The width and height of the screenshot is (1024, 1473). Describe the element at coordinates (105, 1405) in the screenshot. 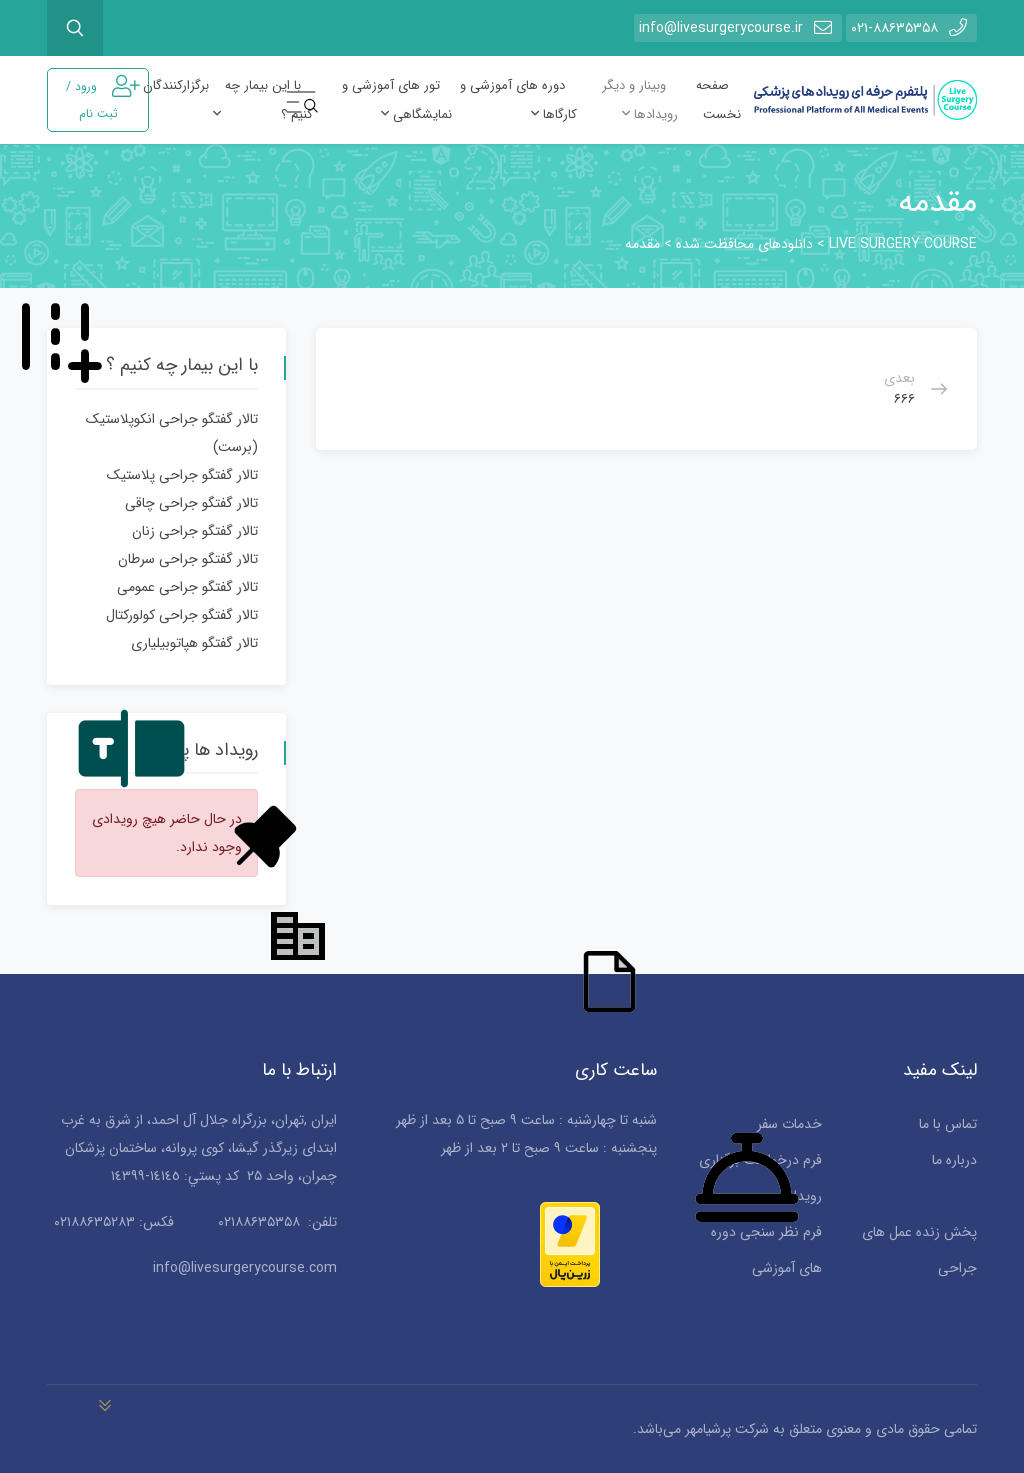

I see `expand content or show more items` at that location.